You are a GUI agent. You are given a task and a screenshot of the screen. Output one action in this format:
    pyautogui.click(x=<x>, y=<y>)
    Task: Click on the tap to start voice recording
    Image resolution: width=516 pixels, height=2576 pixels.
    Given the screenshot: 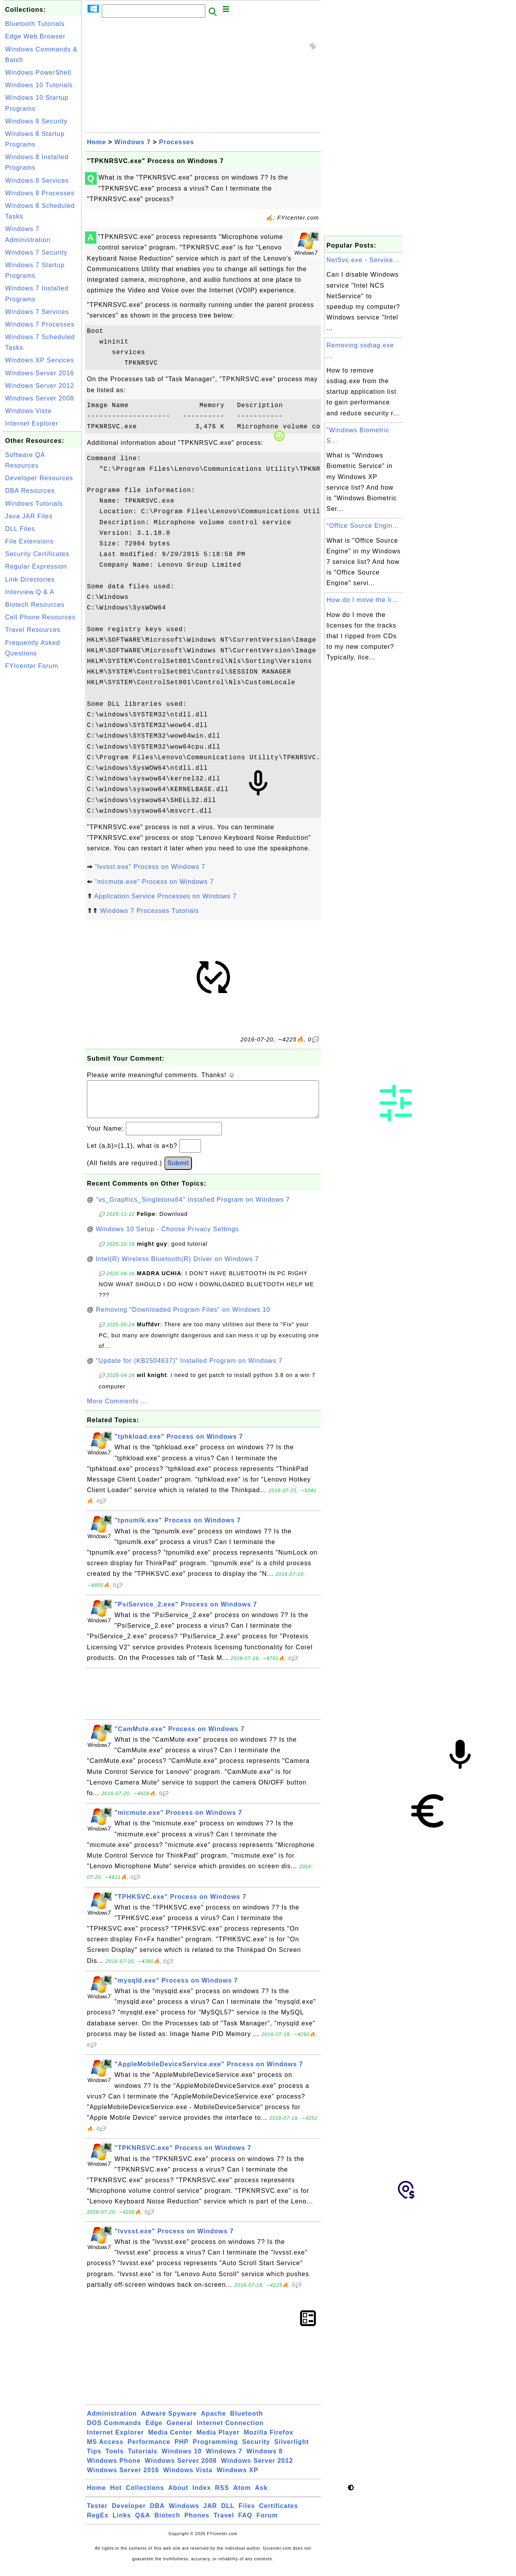 What is the action you would take?
    pyautogui.click(x=460, y=1755)
    